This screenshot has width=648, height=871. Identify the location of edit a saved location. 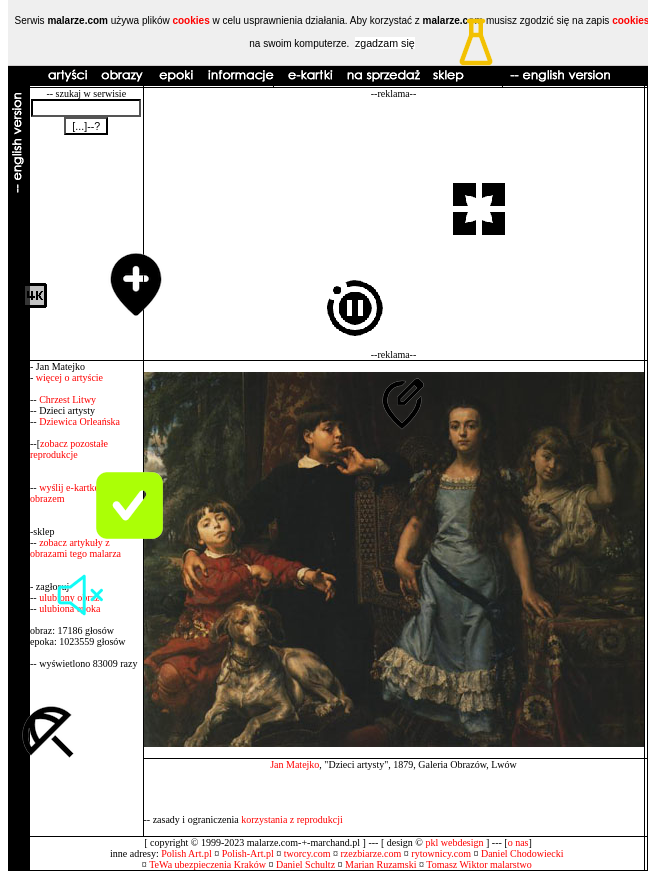
(402, 405).